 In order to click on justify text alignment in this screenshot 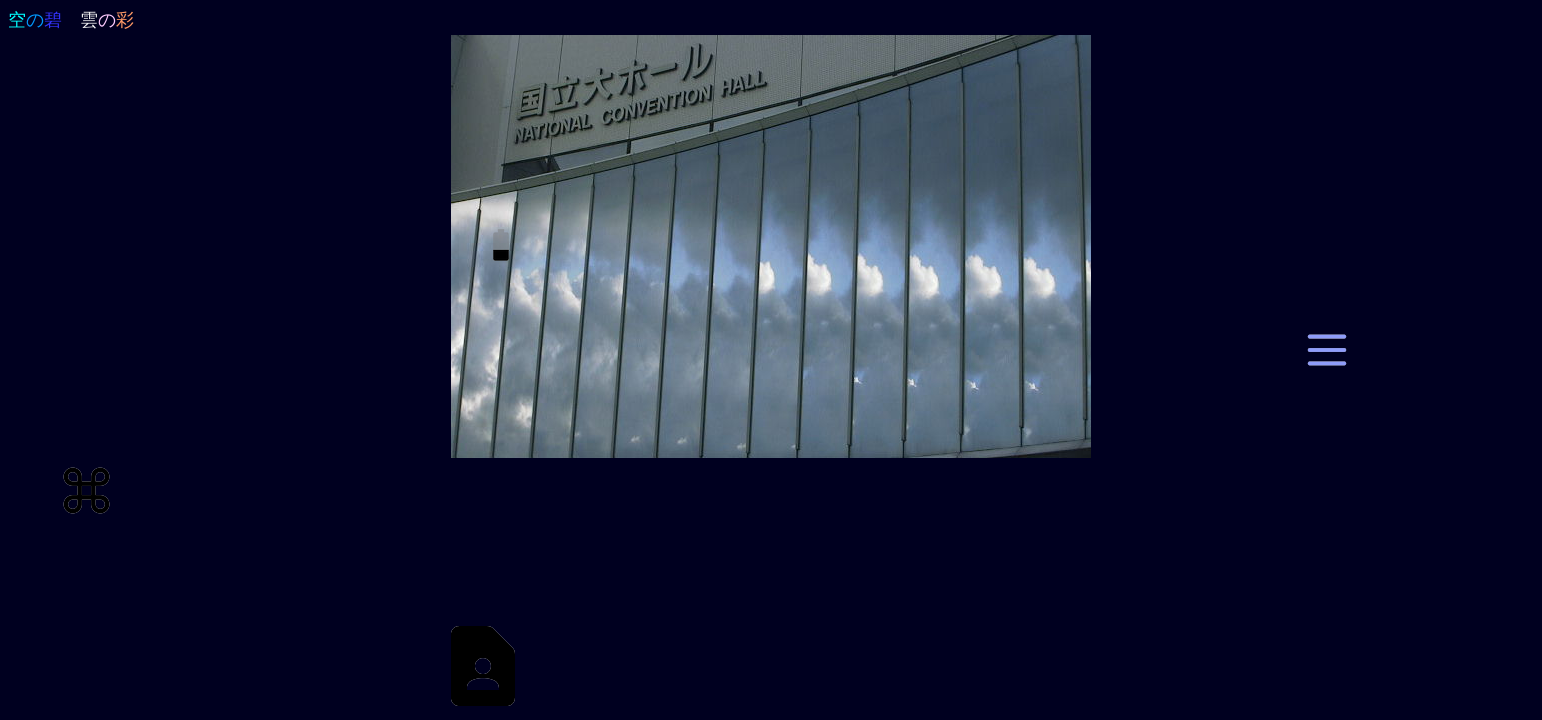, I will do `click(1327, 350)`.